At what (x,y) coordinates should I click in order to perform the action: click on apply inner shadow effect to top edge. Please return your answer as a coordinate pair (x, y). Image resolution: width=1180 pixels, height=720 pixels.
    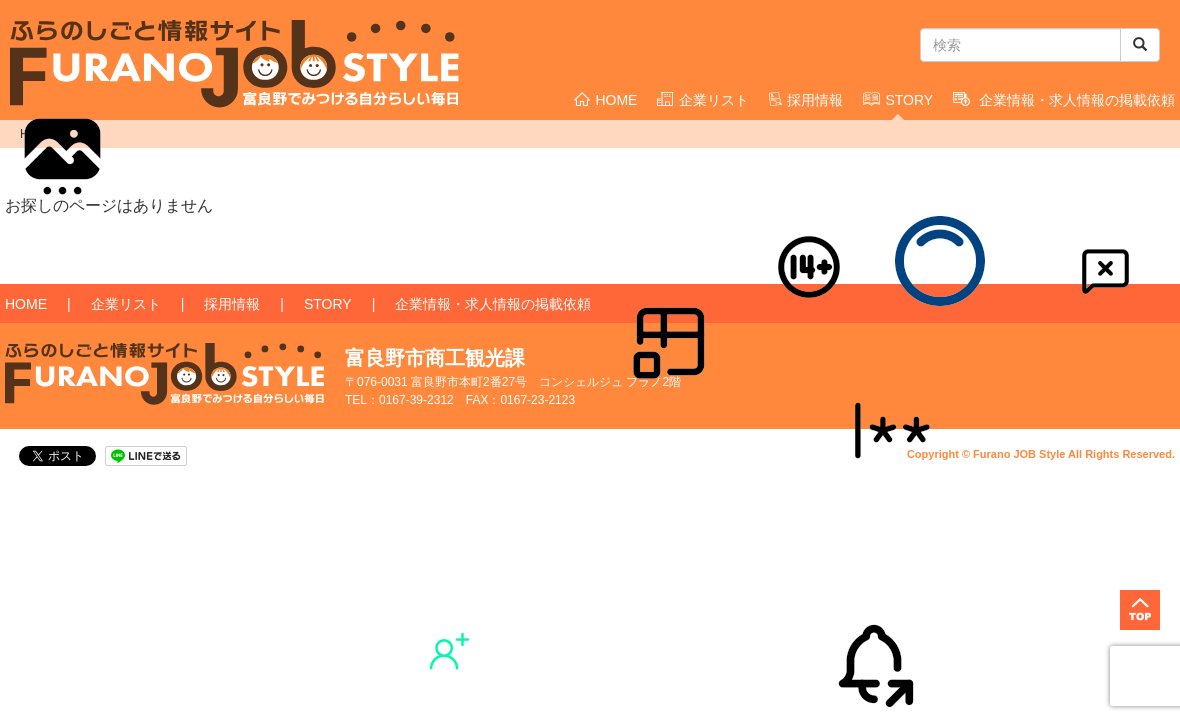
    Looking at the image, I should click on (940, 261).